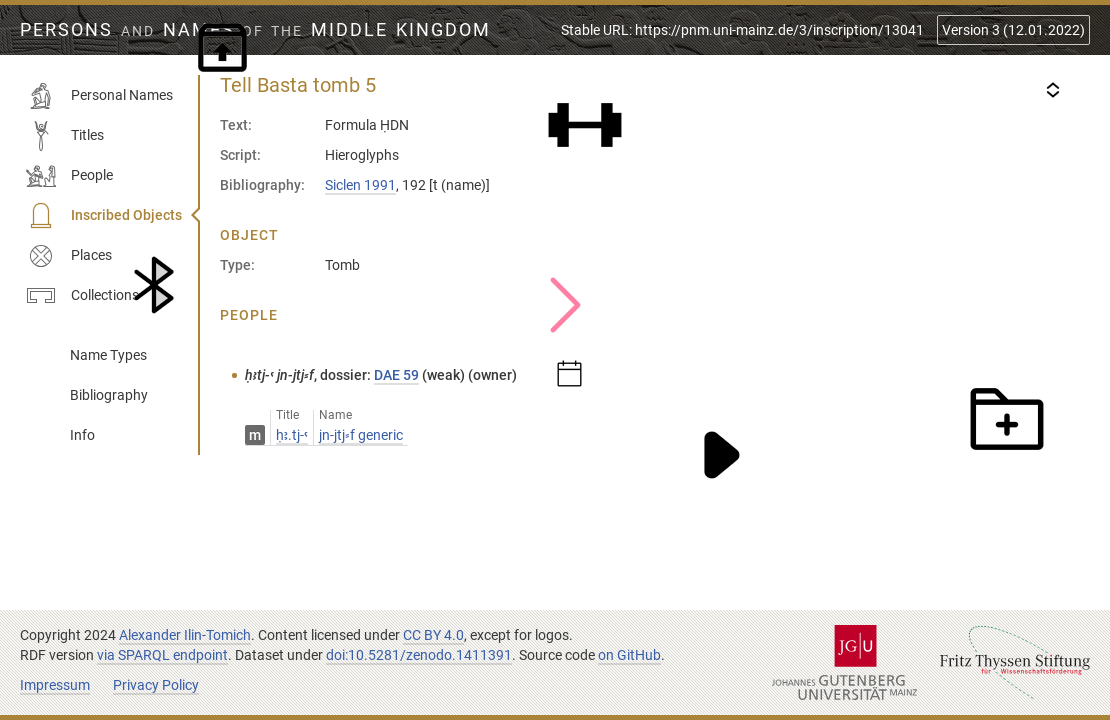  What do you see at coordinates (154, 285) in the screenshot?
I see `toggle bluetooth connectivity on or off` at bounding box center [154, 285].